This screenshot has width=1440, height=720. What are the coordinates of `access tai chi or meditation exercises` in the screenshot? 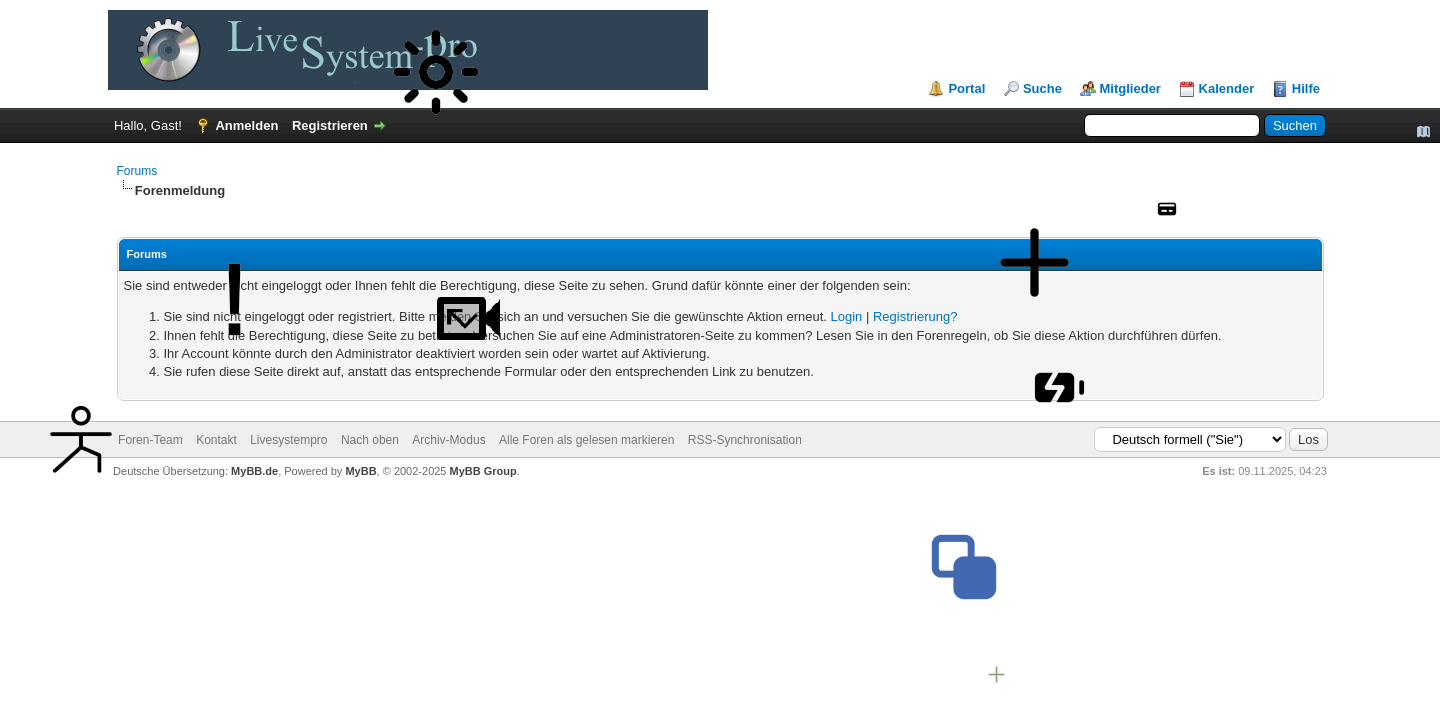 It's located at (81, 442).